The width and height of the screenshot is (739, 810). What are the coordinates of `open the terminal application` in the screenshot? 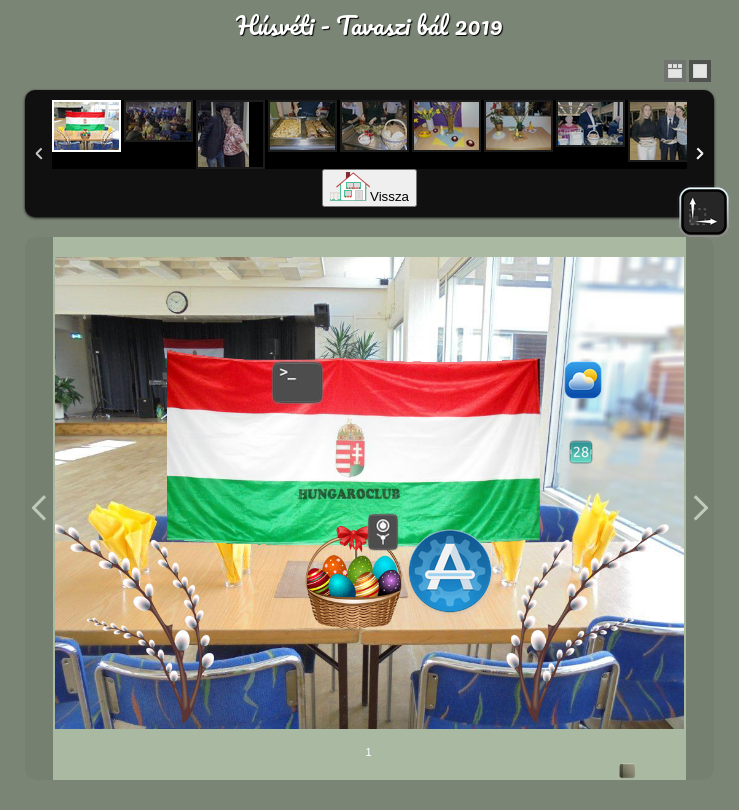 It's located at (297, 382).